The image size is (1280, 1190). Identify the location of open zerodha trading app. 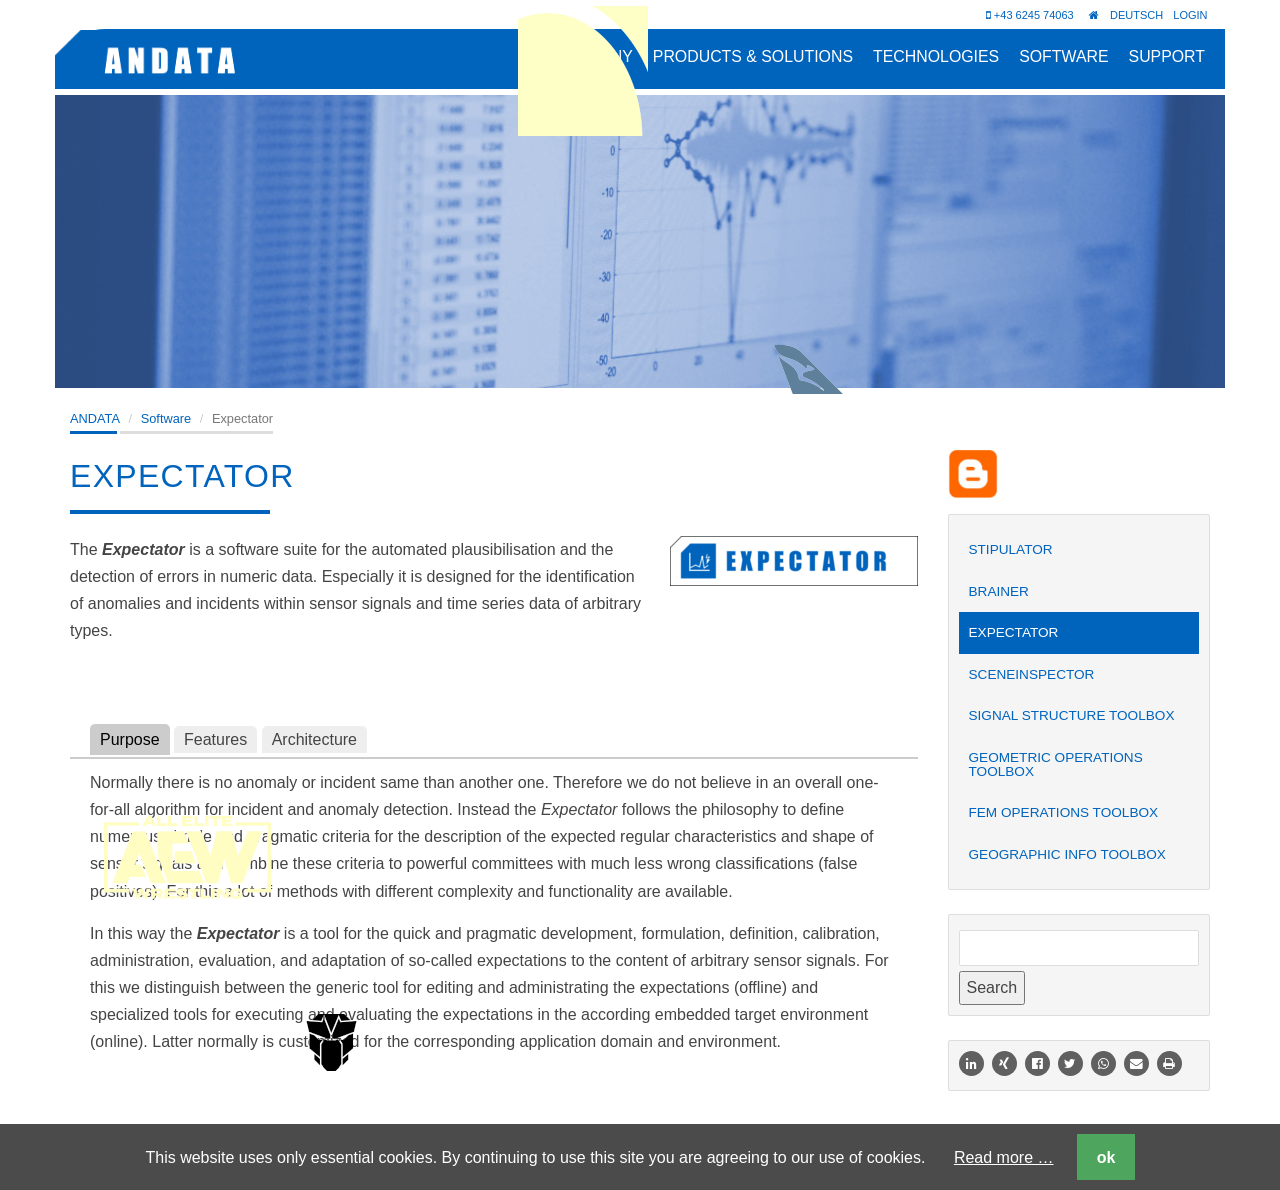
(583, 71).